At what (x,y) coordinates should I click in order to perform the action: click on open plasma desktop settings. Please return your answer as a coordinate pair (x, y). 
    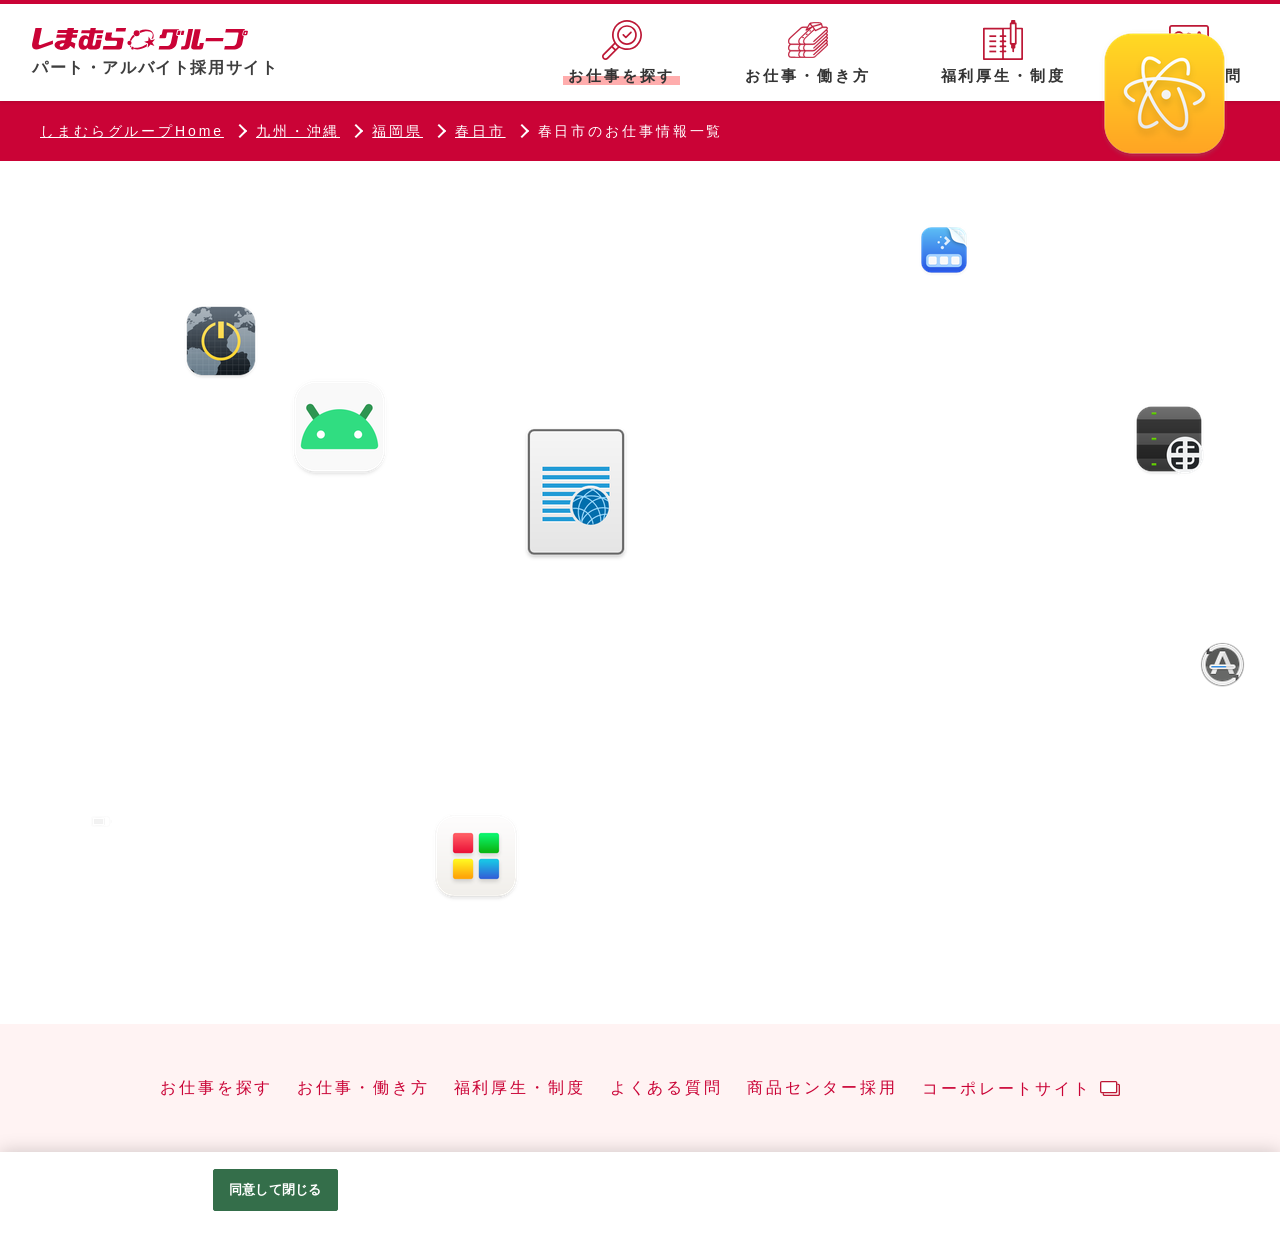
    Looking at the image, I should click on (944, 250).